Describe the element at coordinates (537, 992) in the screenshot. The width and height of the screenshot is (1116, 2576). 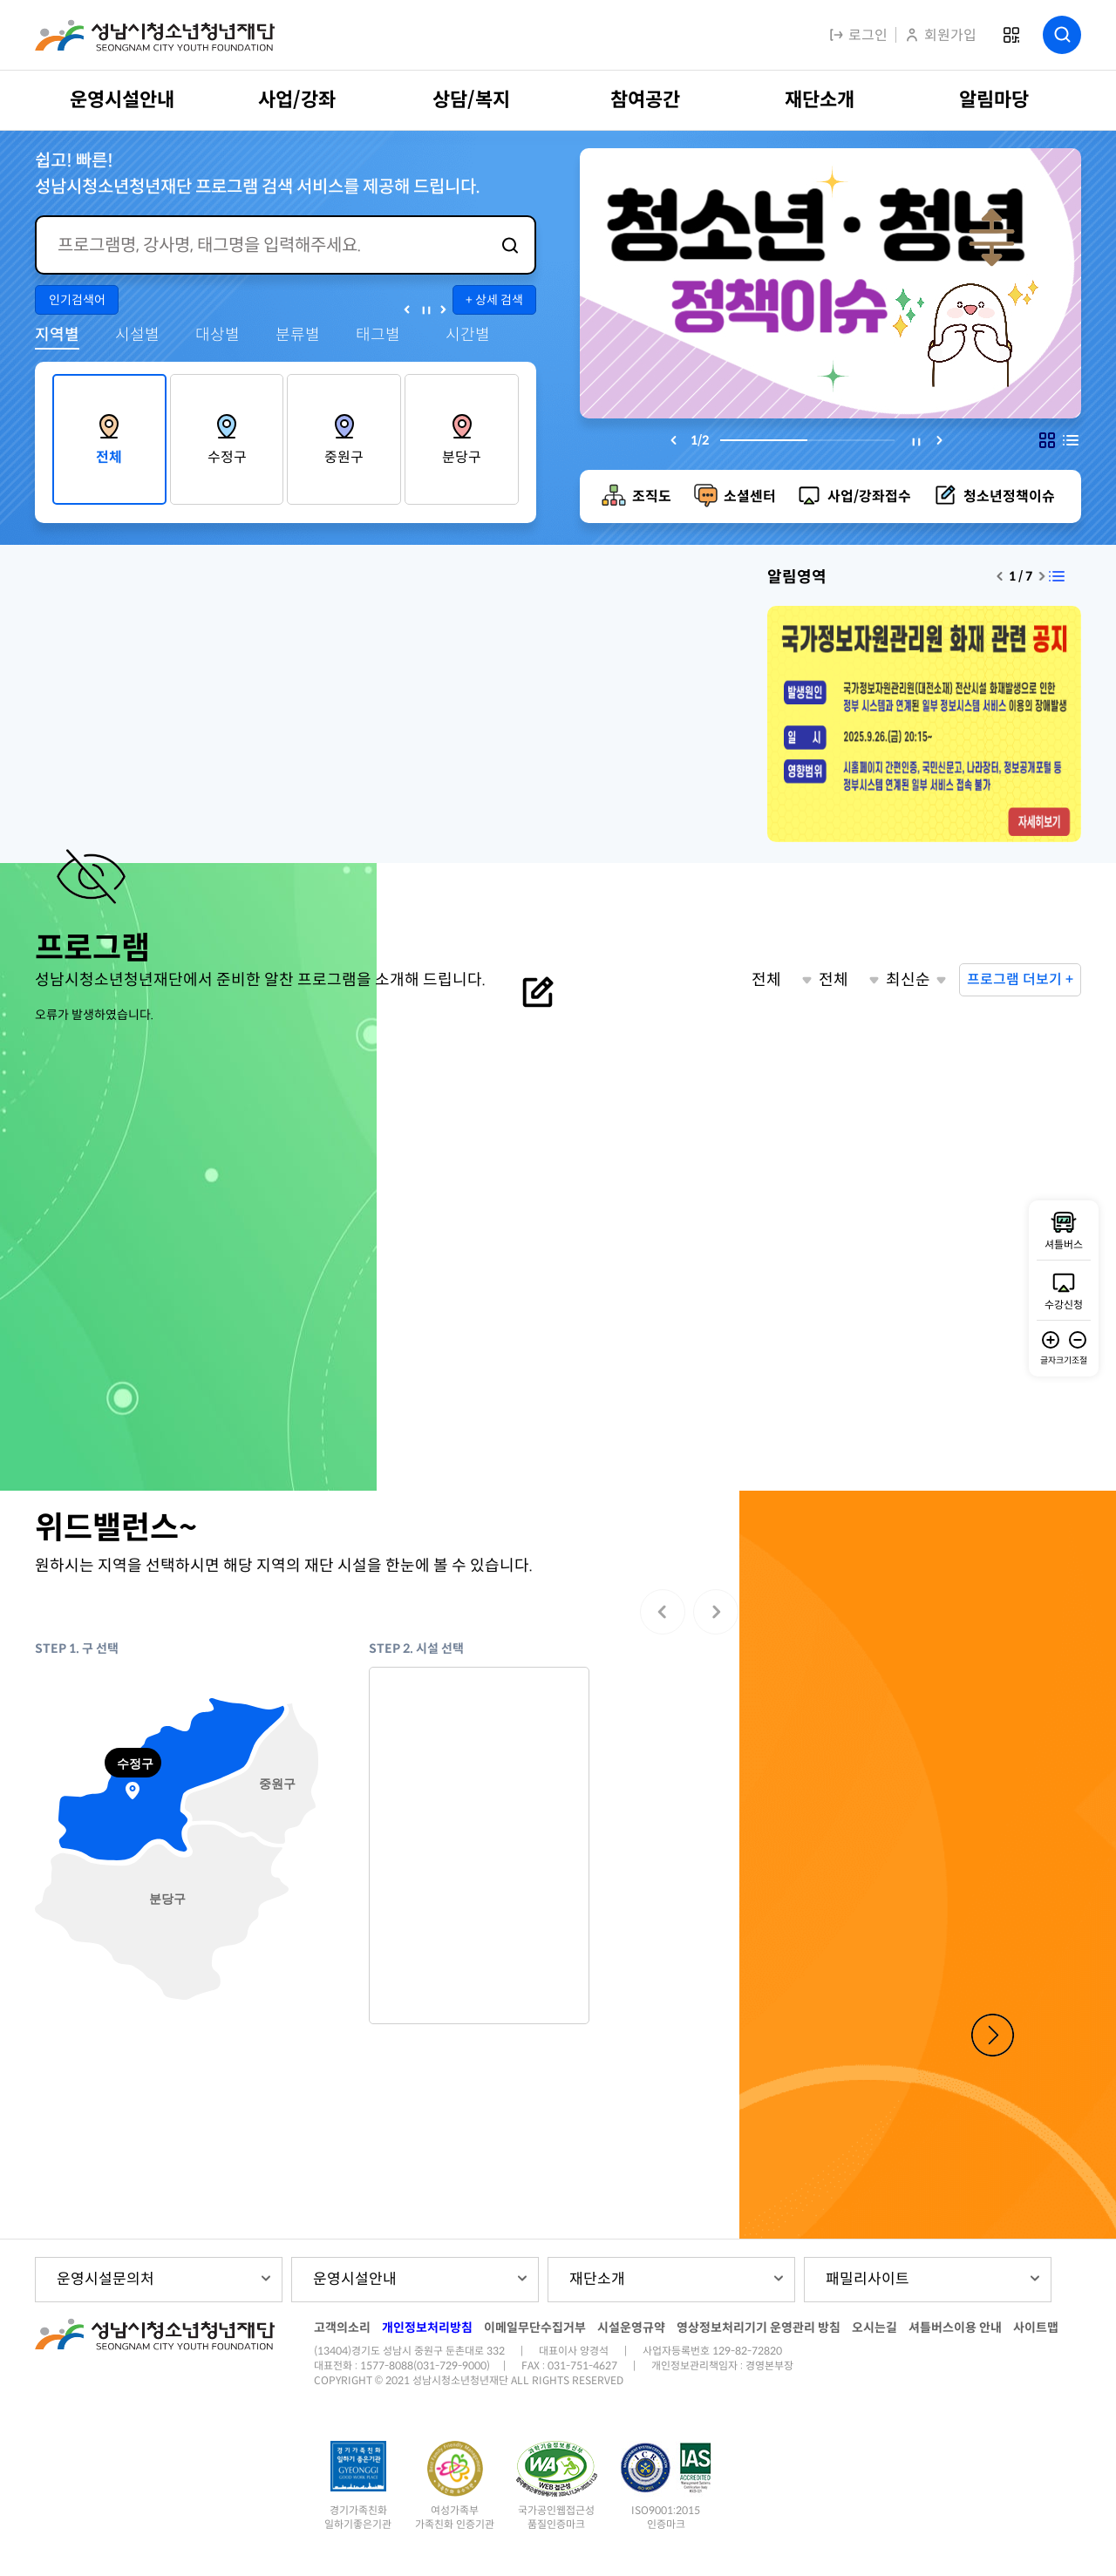
I see `create or edit a note` at that location.